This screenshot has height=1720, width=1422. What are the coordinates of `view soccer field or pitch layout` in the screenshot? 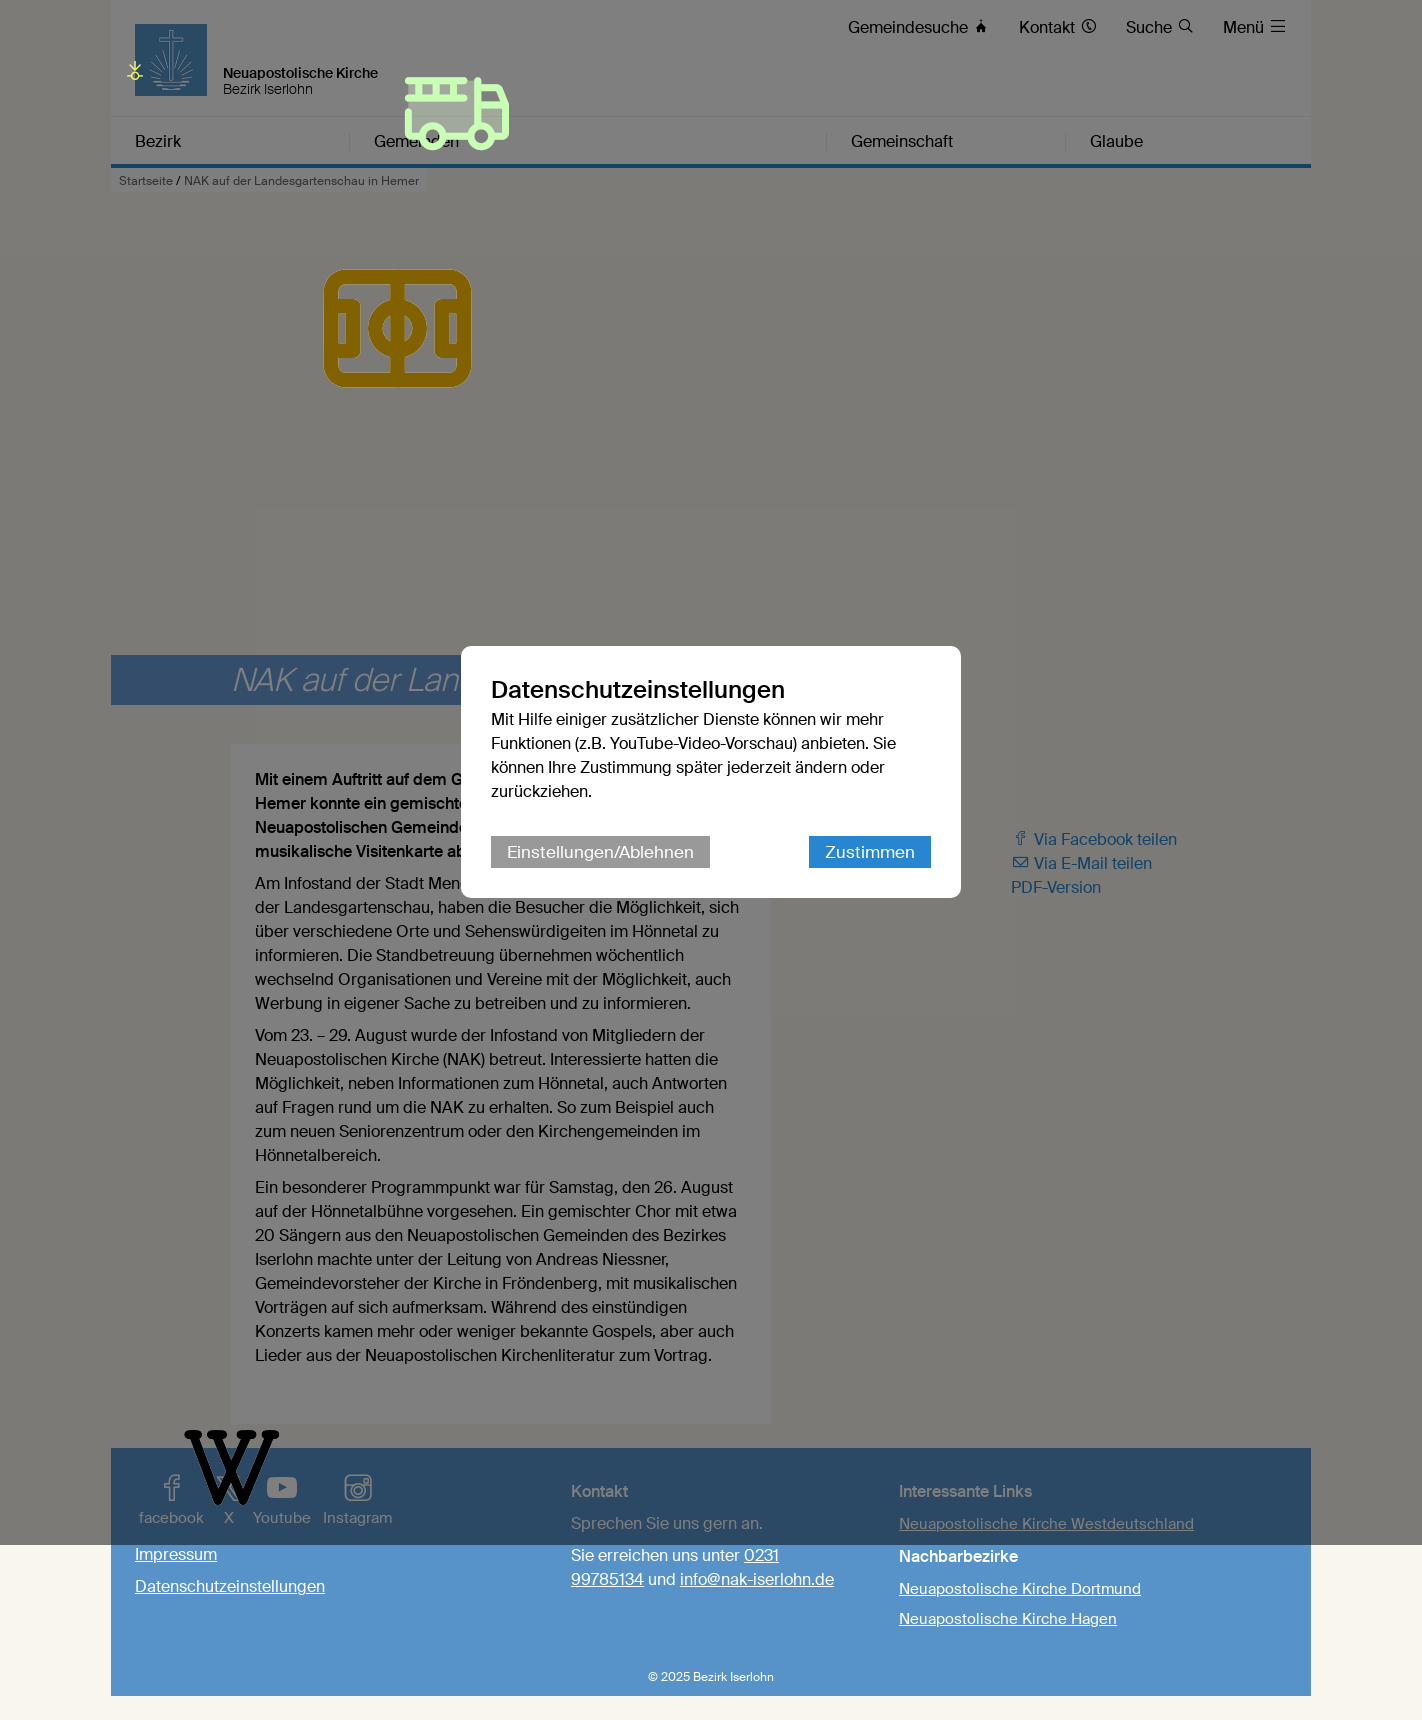 It's located at (397, 328).